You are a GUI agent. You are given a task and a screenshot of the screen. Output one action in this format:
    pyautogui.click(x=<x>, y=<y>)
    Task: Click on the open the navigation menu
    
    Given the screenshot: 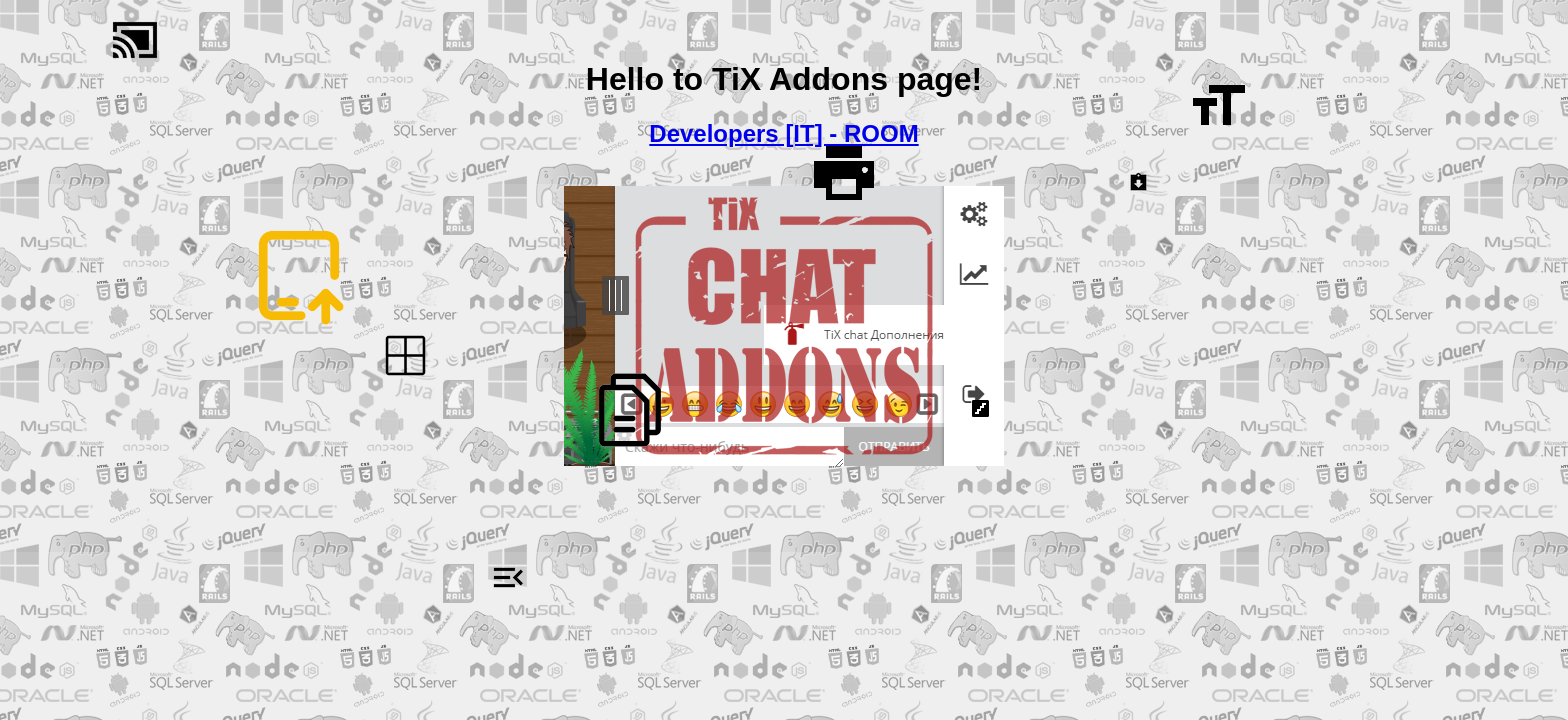 What is the action you would take?
    pyautogui.click(x=508, y=577)
    